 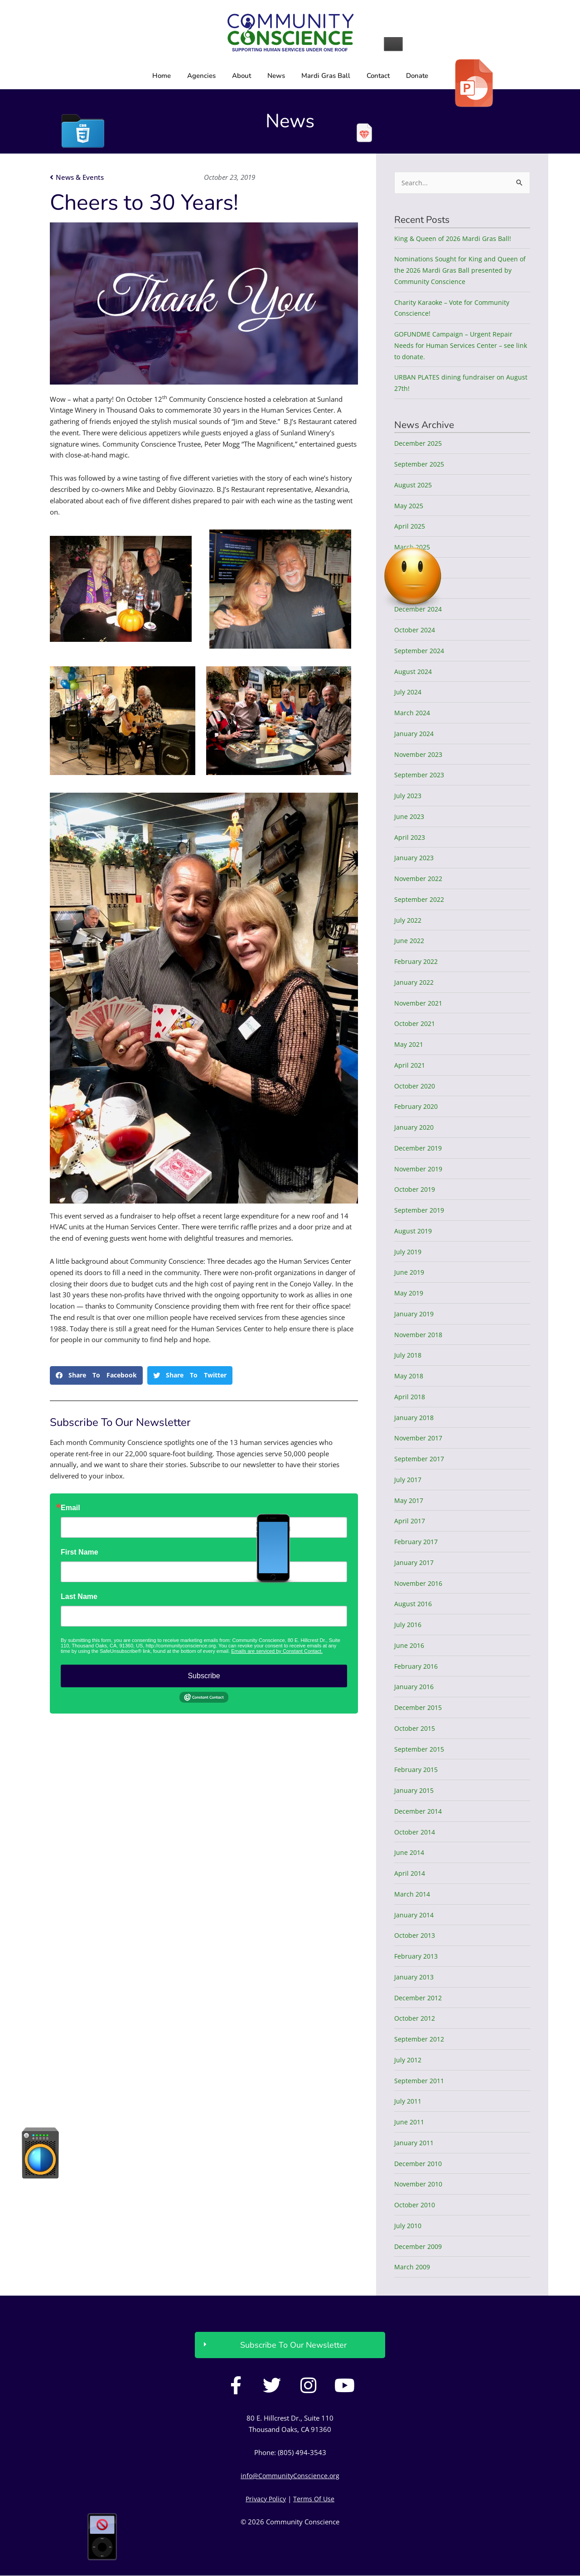 I want to click on a ruby programming language source file, so click(x=364, y=133).